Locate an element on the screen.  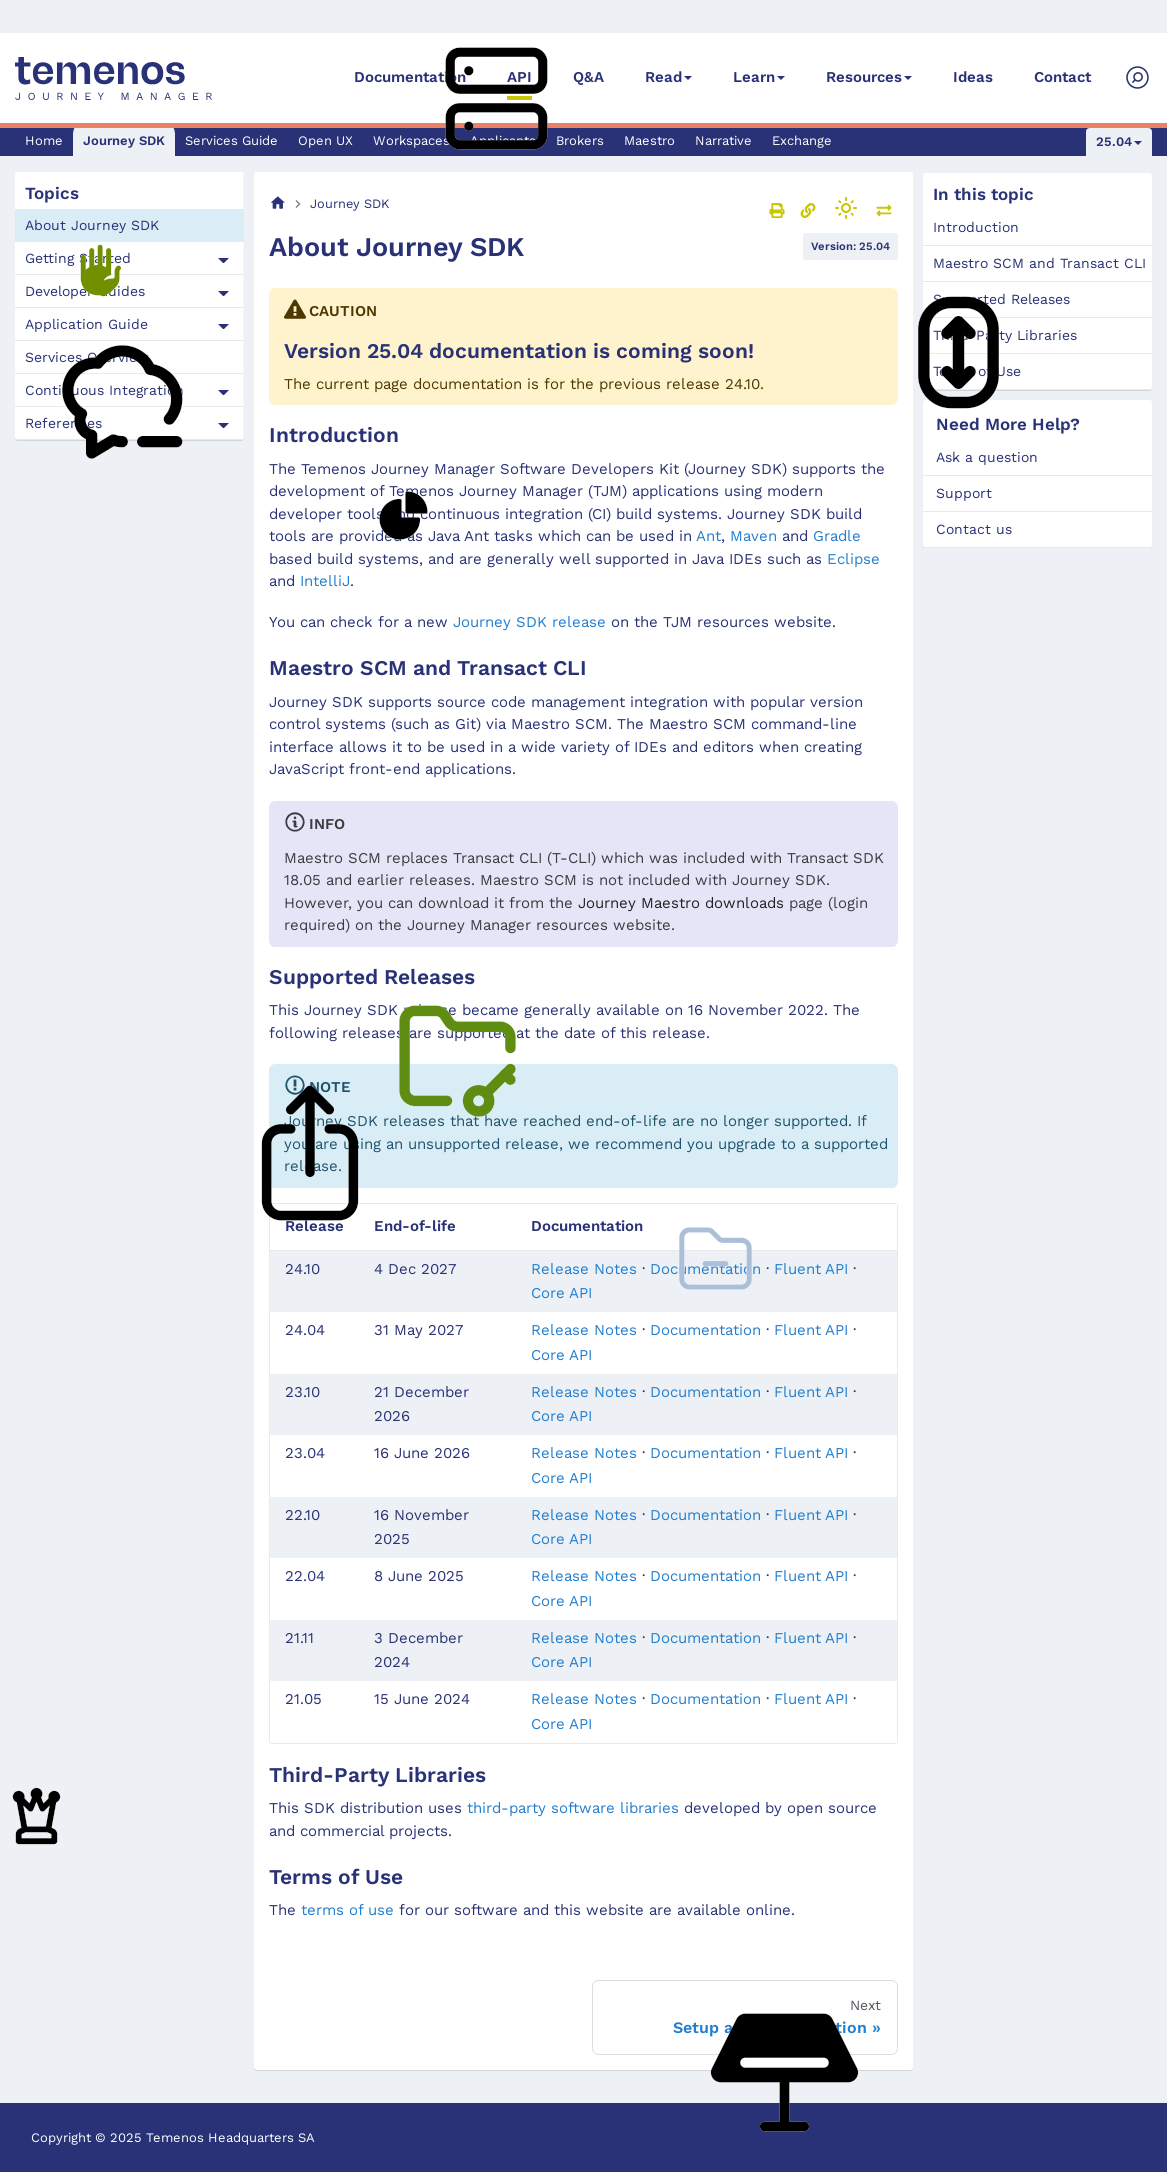
access server settings or status is located at coordinates (496, 98).